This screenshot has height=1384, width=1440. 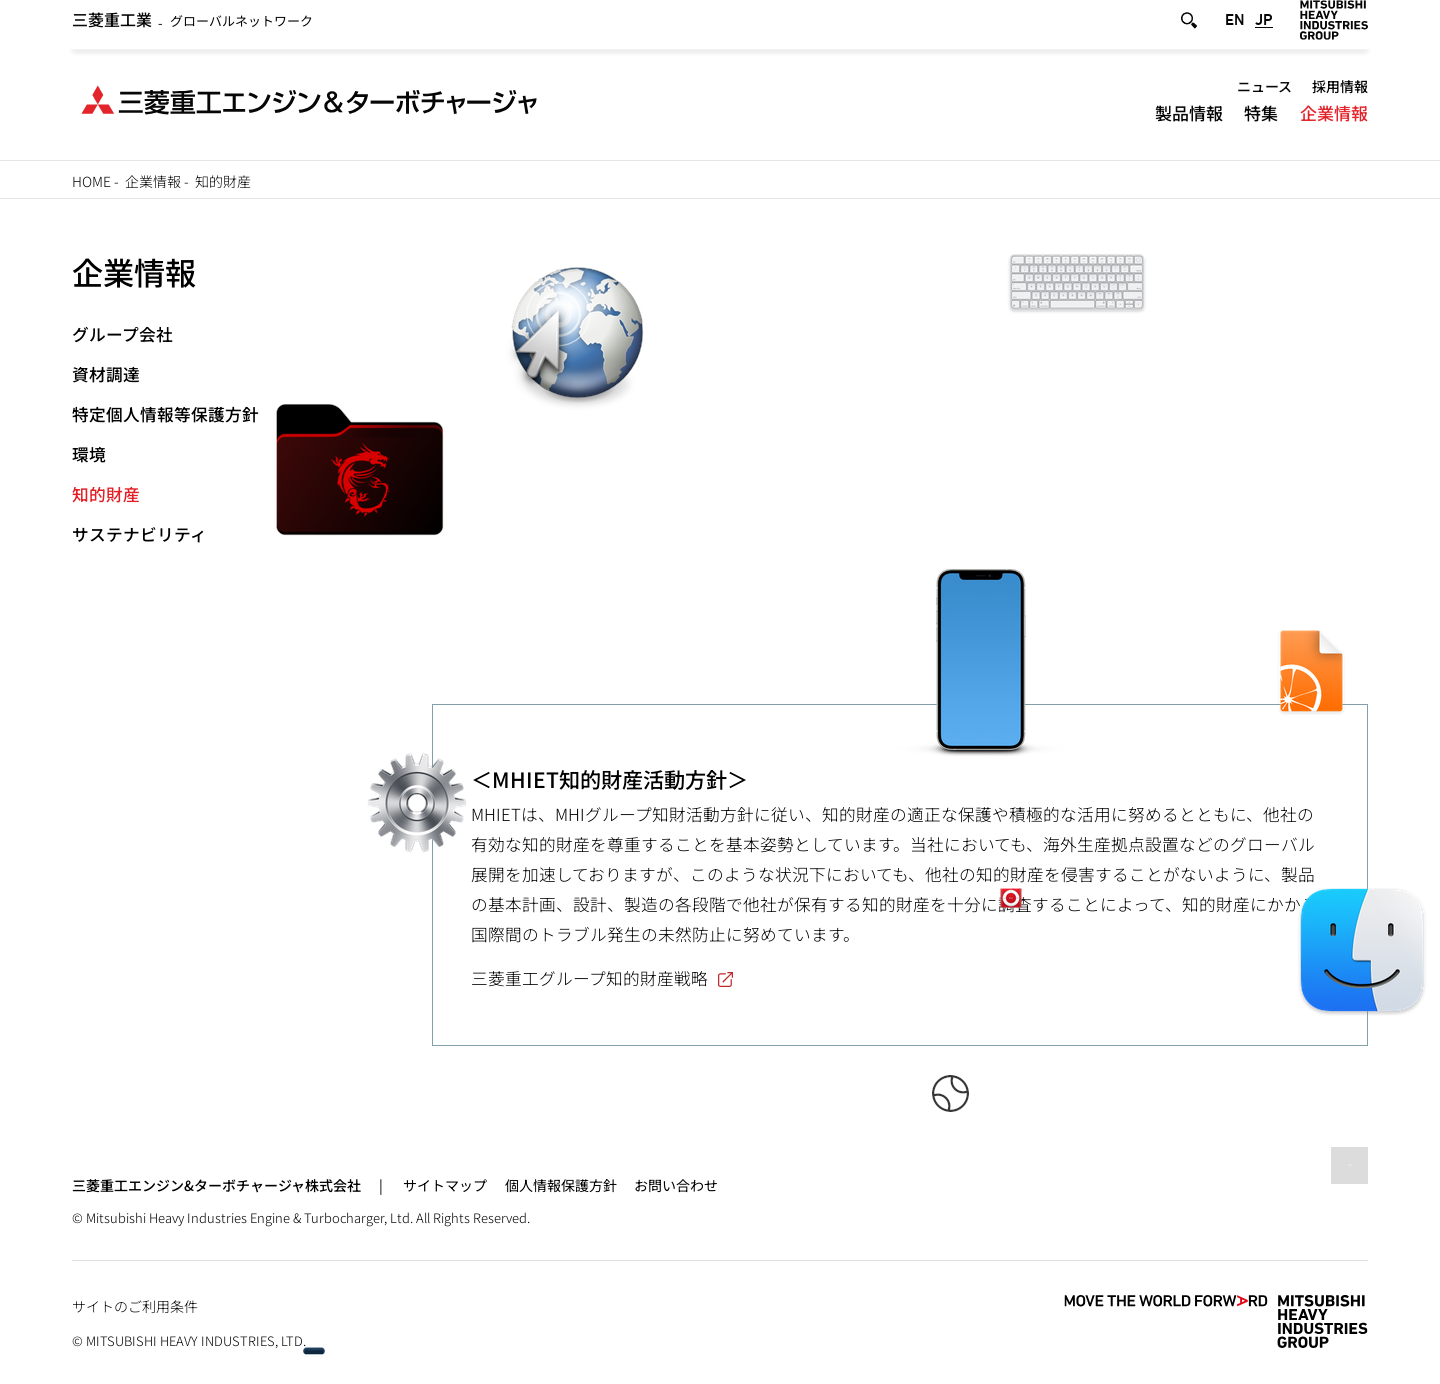 I want to click on view connected iPhone device, so click(x=981, y=663).